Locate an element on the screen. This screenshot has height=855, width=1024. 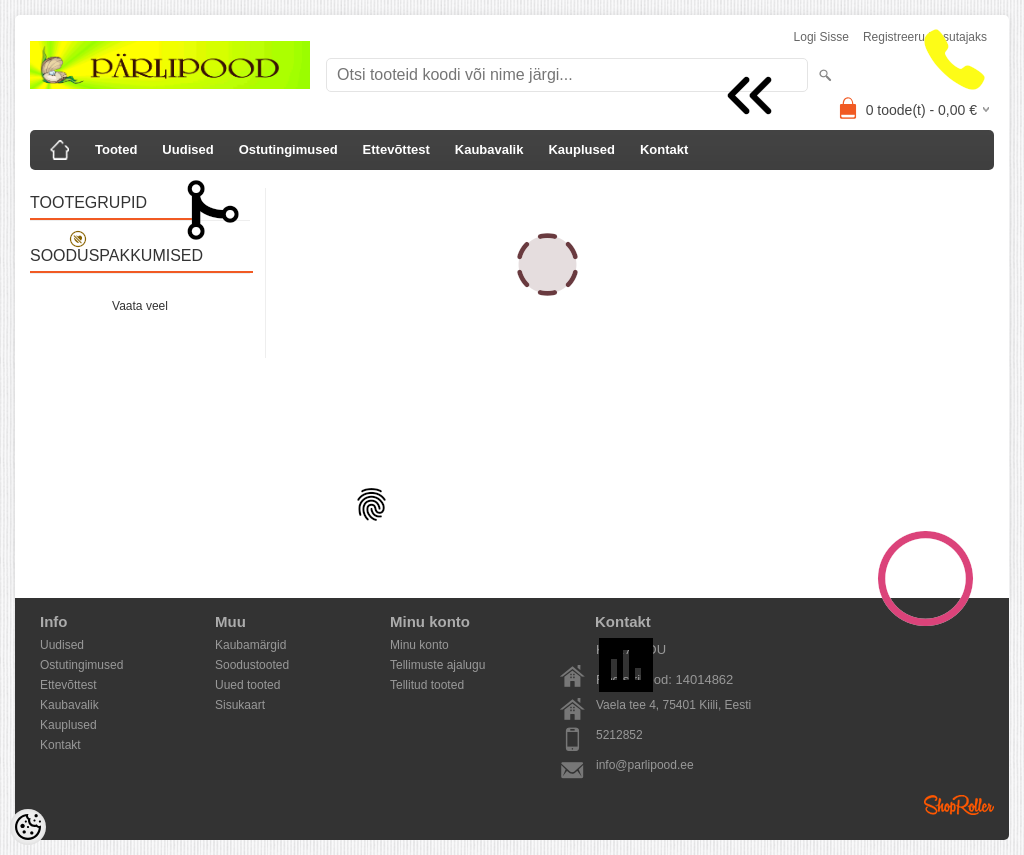
remove from favorites is located at coordinates (78, 239).